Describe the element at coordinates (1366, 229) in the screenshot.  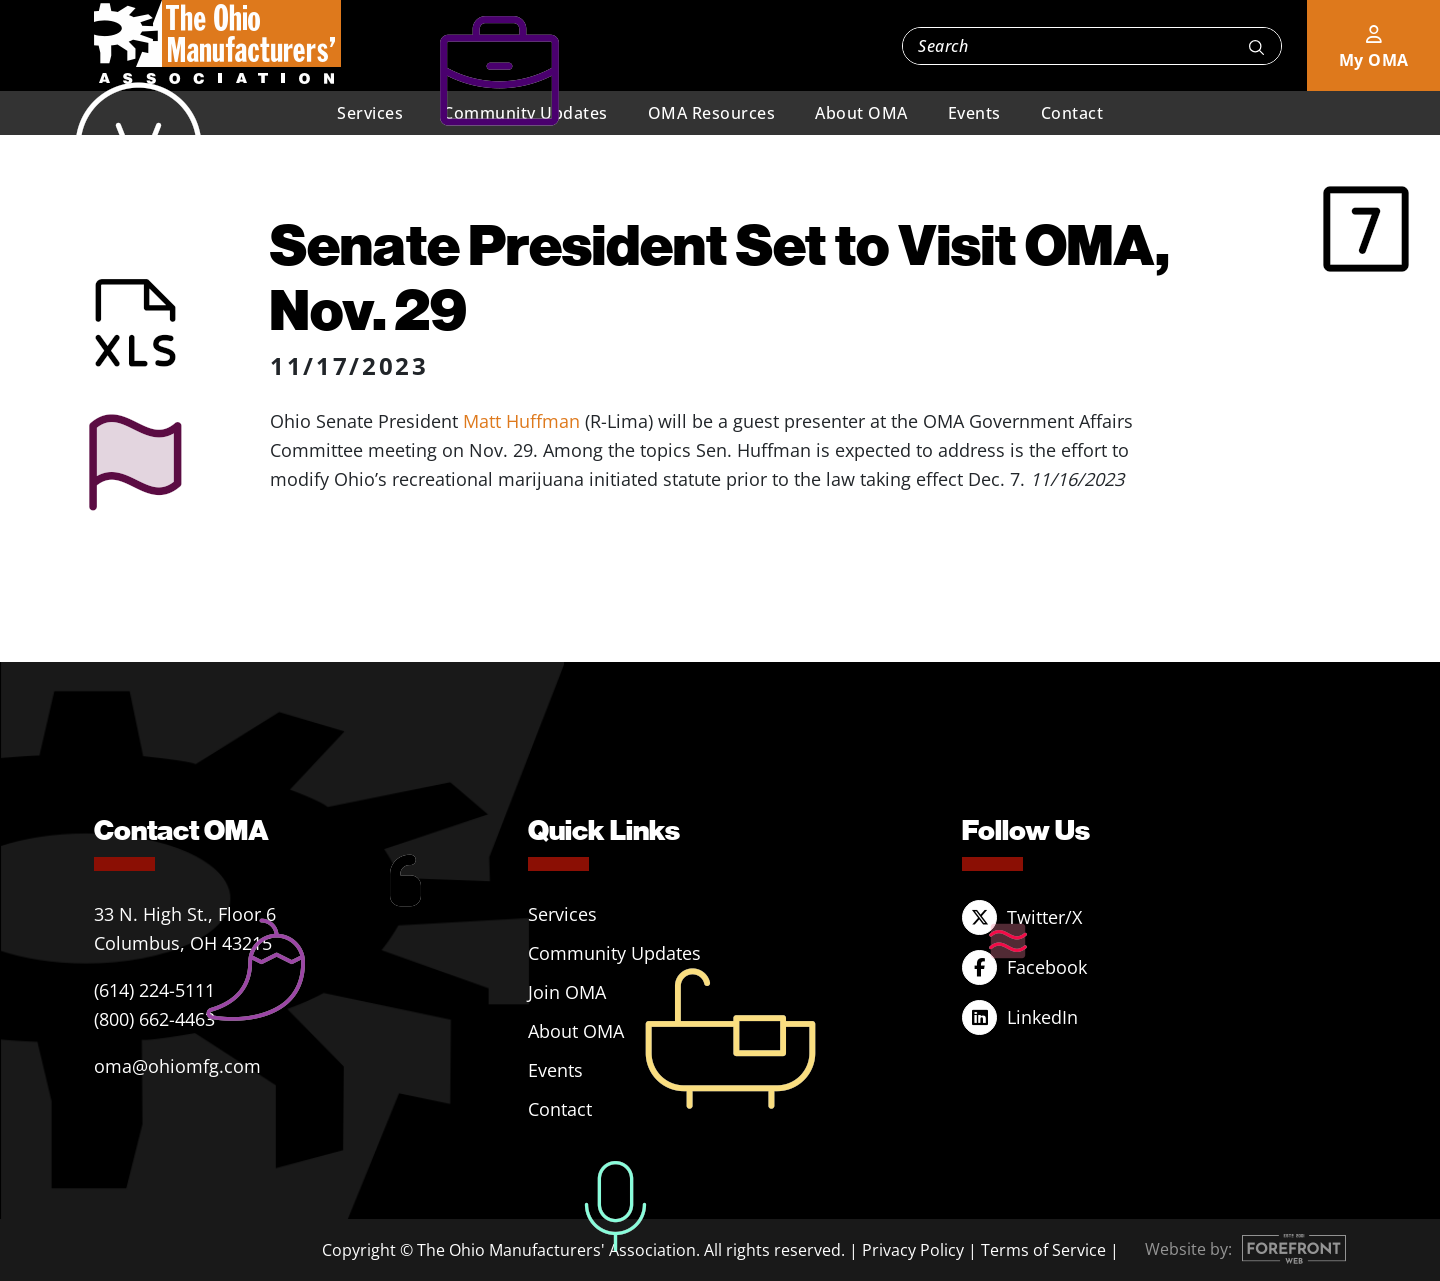
I see `select or input the number seven` at that location.